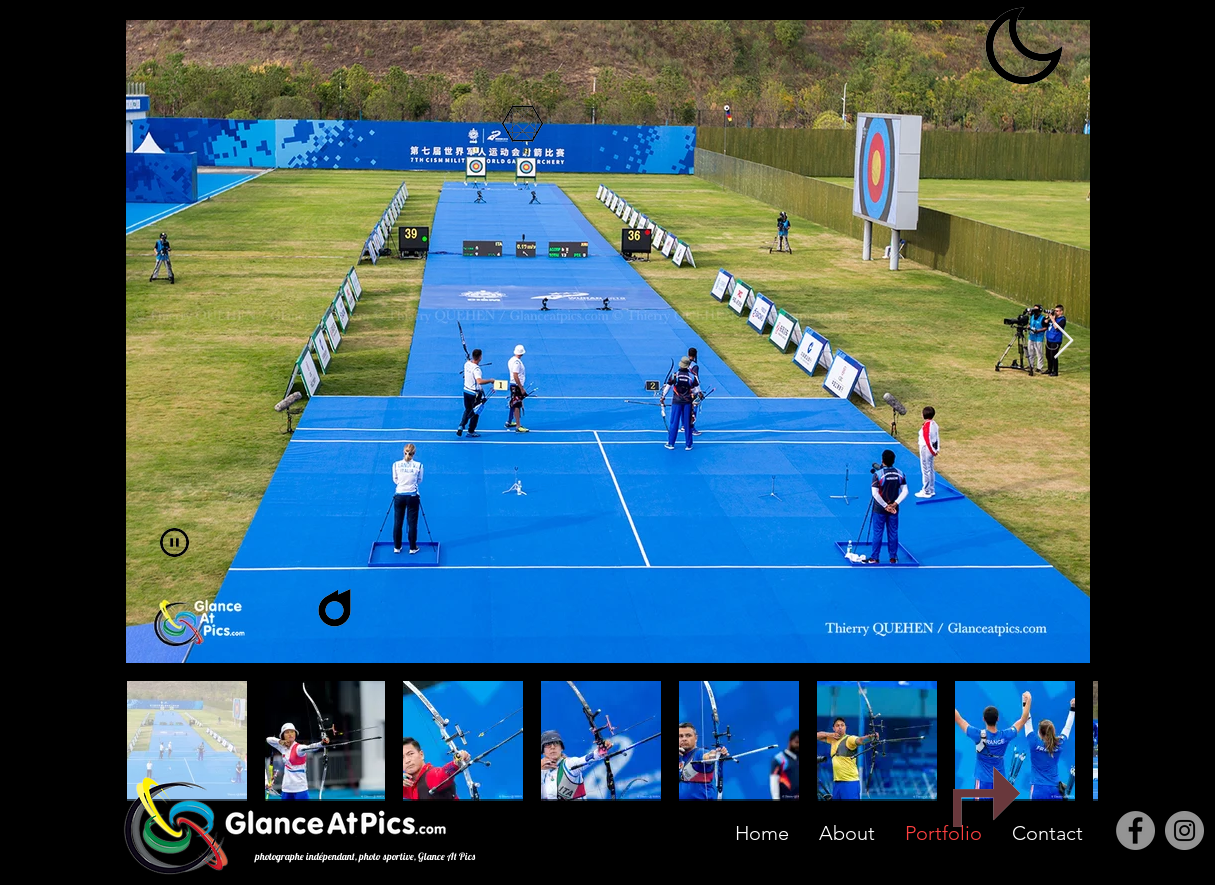 Image resolution: width=1215 pixels, height=885 pixels. I want to click on enable dark mode, so click(1024, 46).